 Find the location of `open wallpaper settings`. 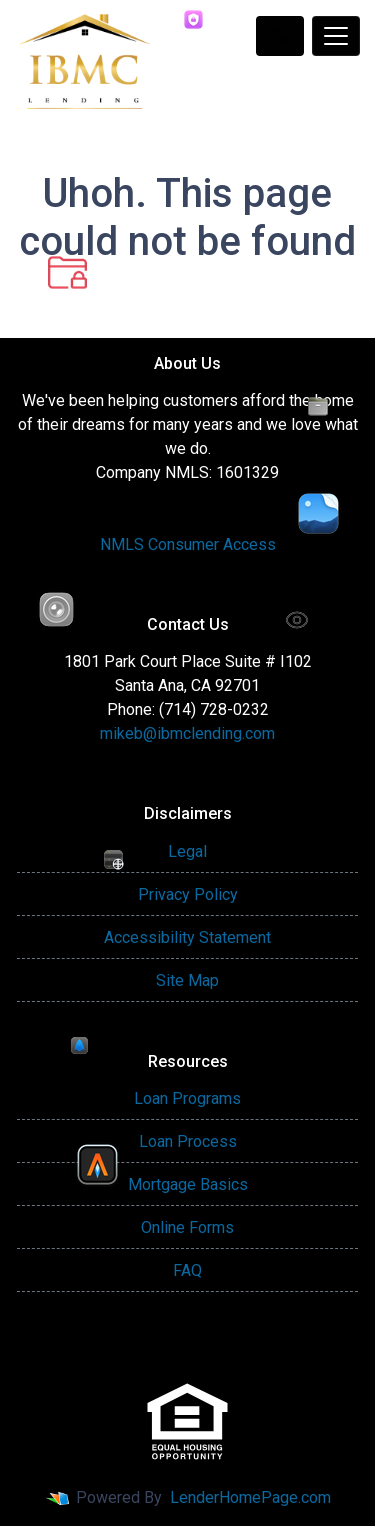

open wallpaper settings is located at coordinates (318, 513).